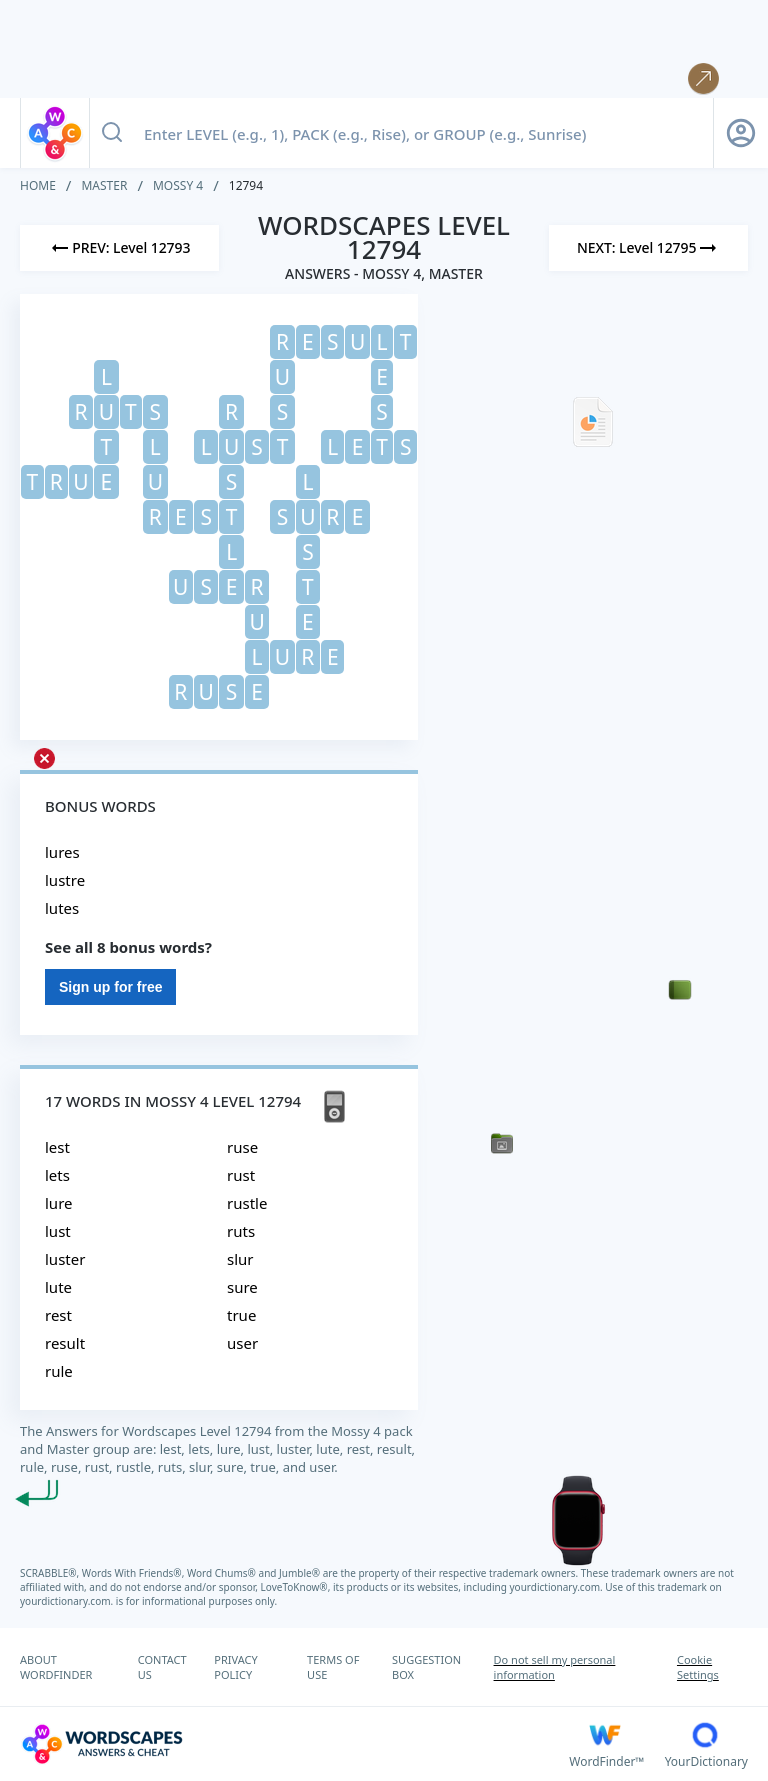 The image size is (768, 1781). Describe the element at coordinates (680, 989) in the screenshot. I see `access the desktop folder` at that location.